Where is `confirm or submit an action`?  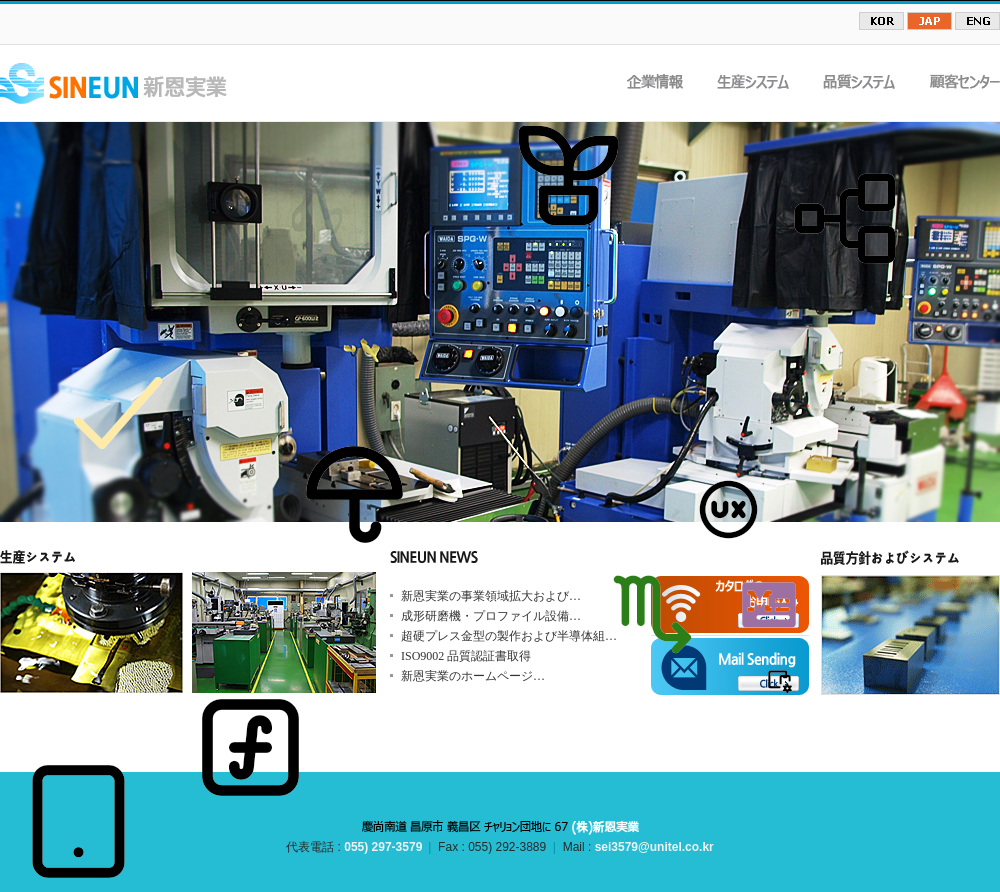 confirm or submit an action is located at coordinates (118, 413).